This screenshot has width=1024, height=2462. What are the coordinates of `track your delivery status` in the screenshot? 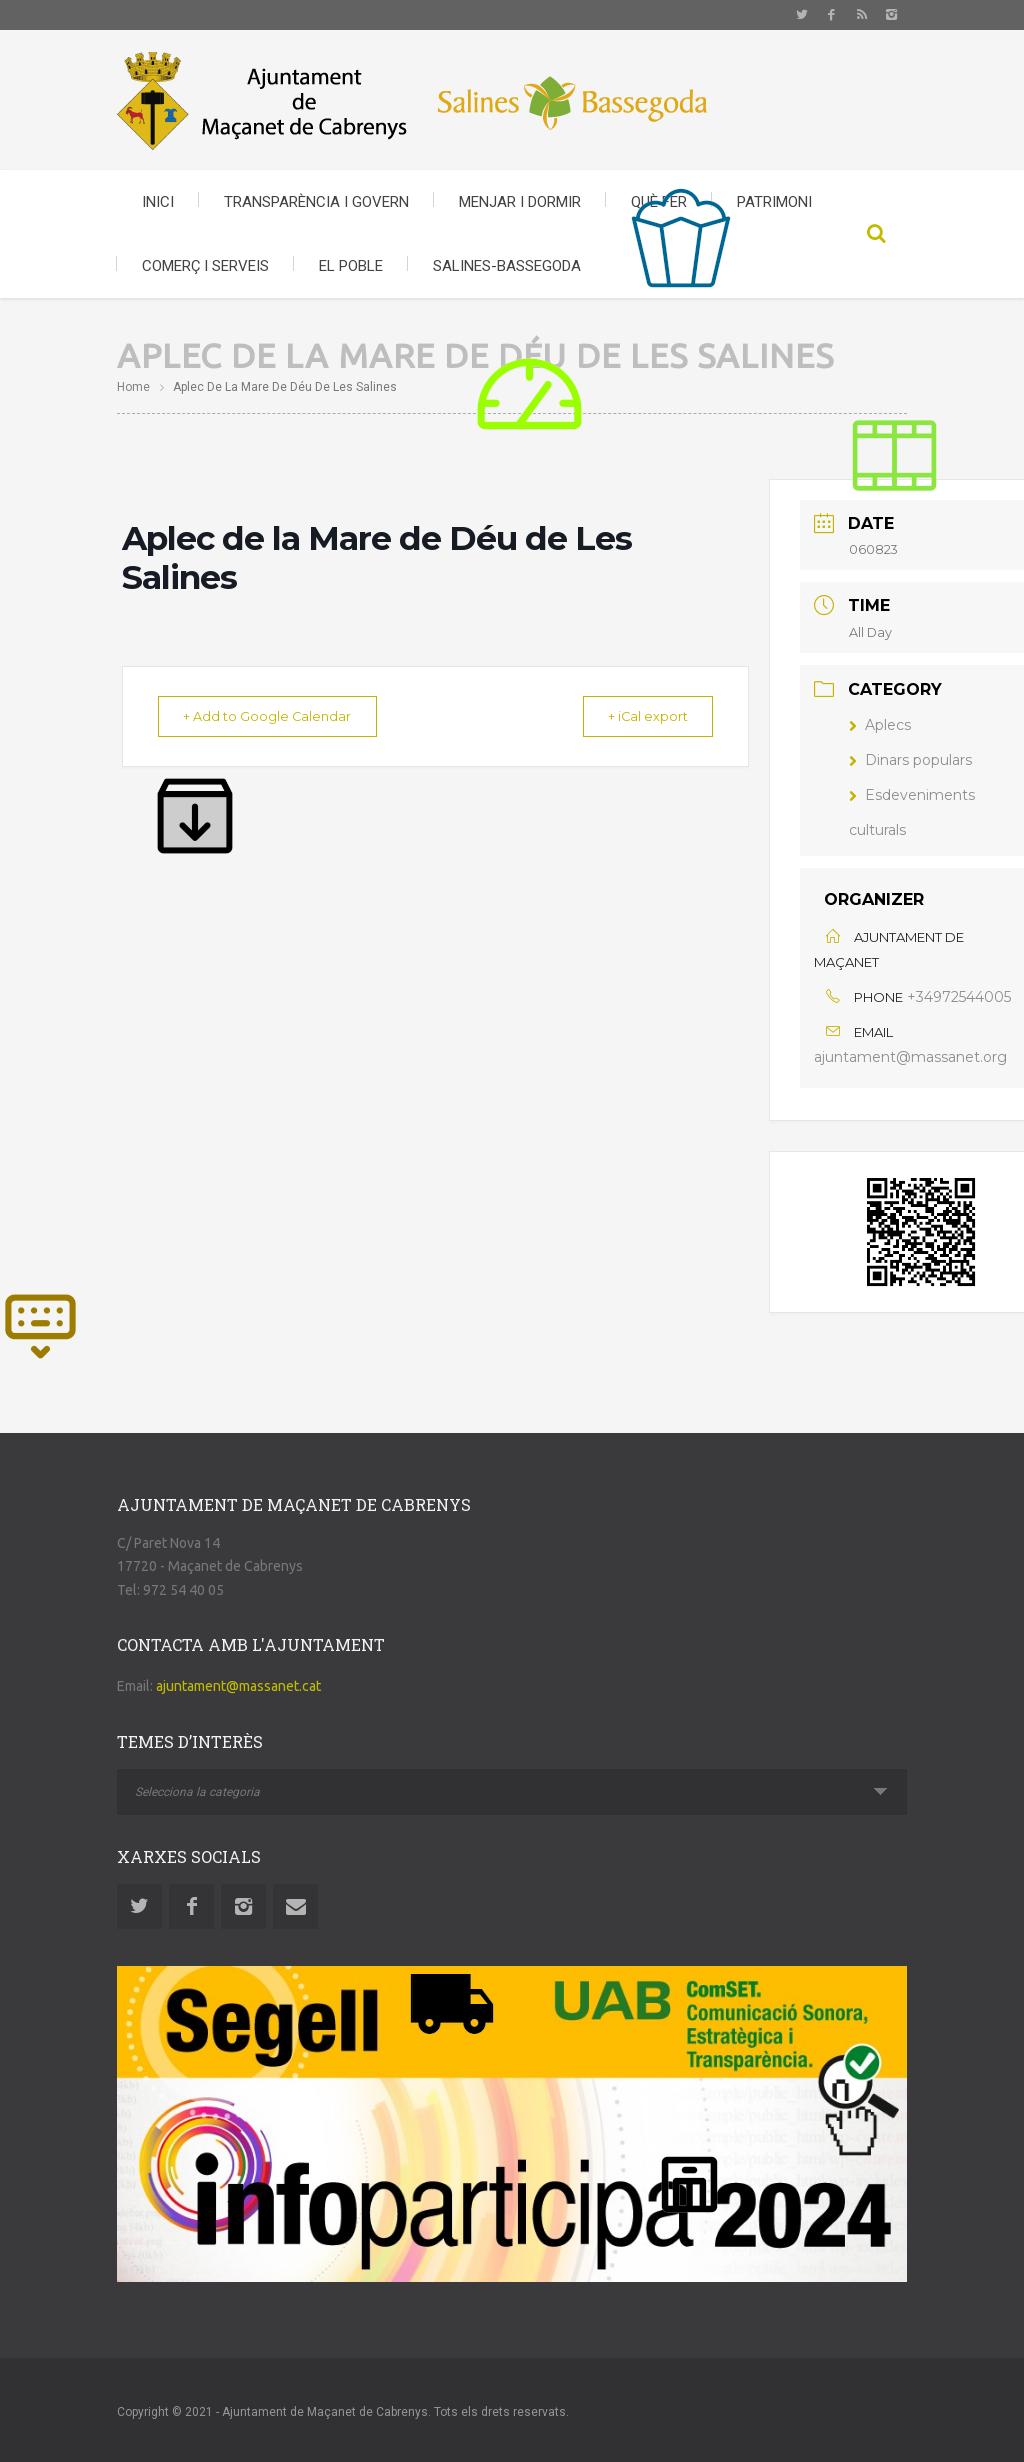 It's located at (452, 2004).